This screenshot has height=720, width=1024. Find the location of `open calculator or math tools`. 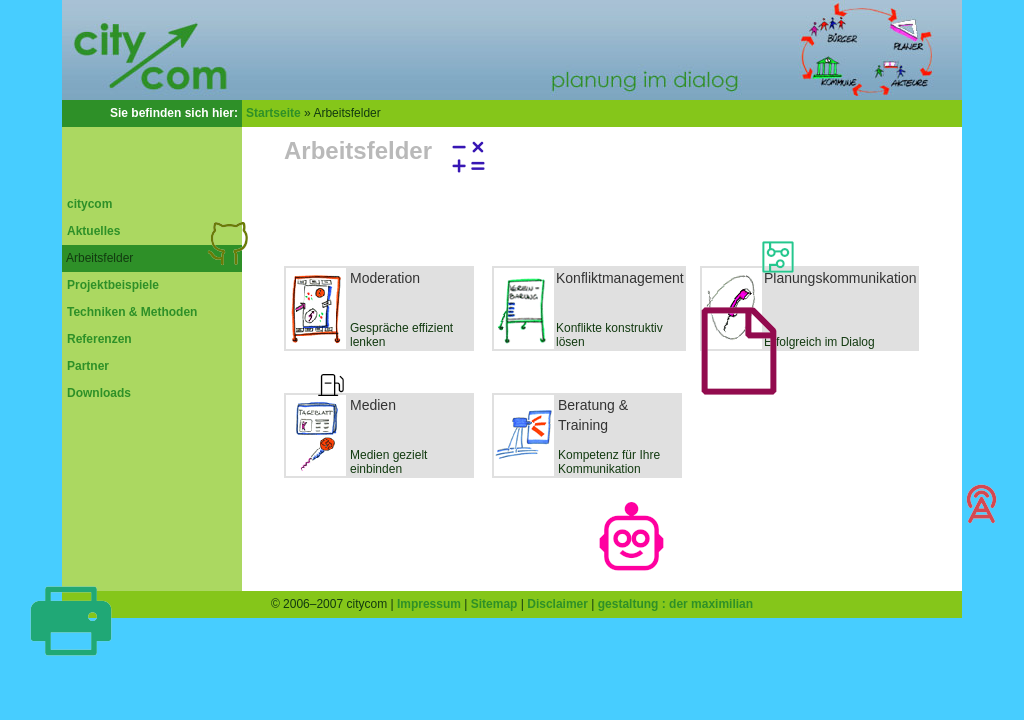

open calculator or math tools is located at coordinates (468, 156).